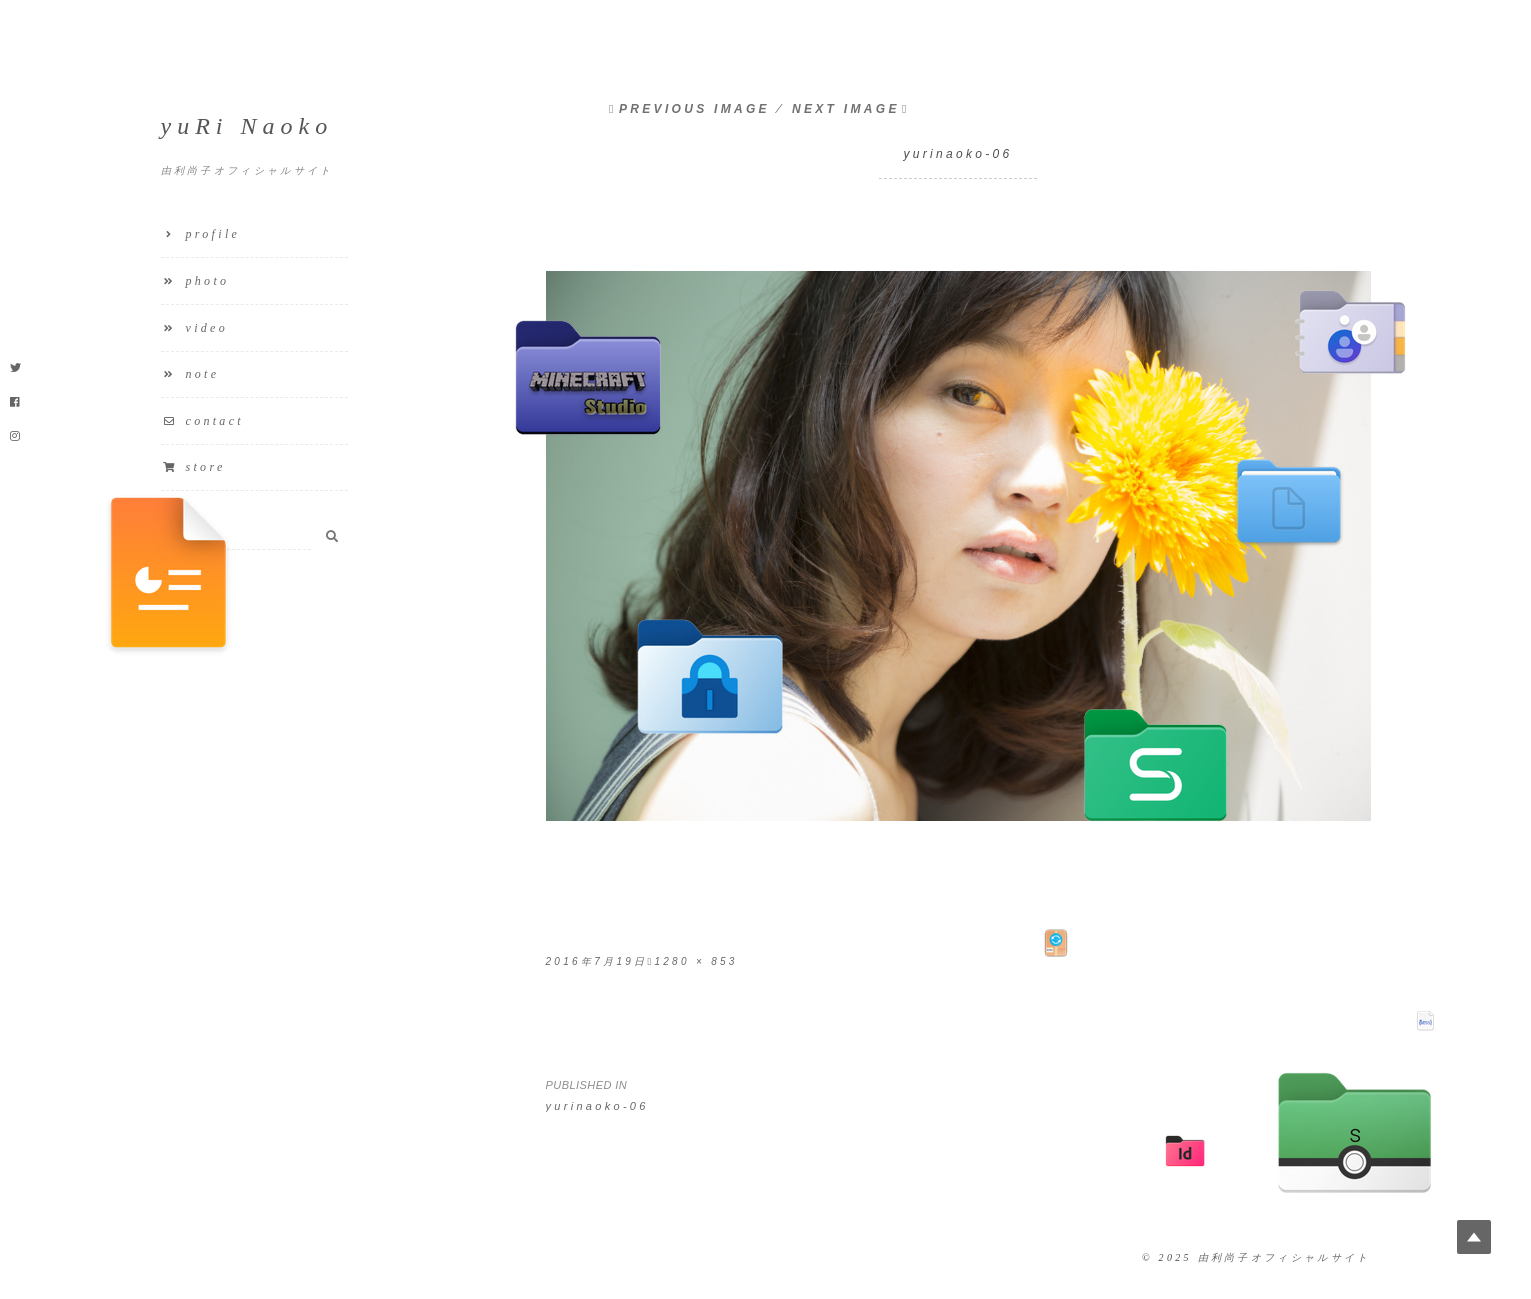  I want to click on system package upgrade available, so click(1056, 943).